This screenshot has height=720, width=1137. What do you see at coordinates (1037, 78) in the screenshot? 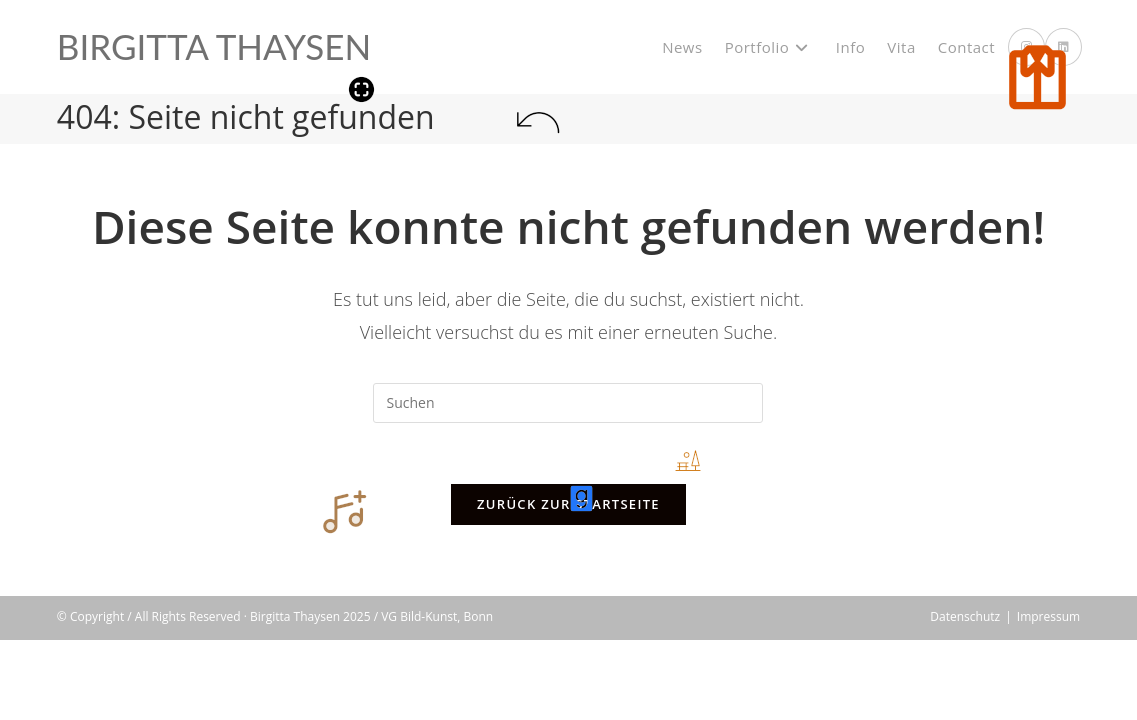
I see `view folded laundry or clothing items` at bounding box center [1037, 78].